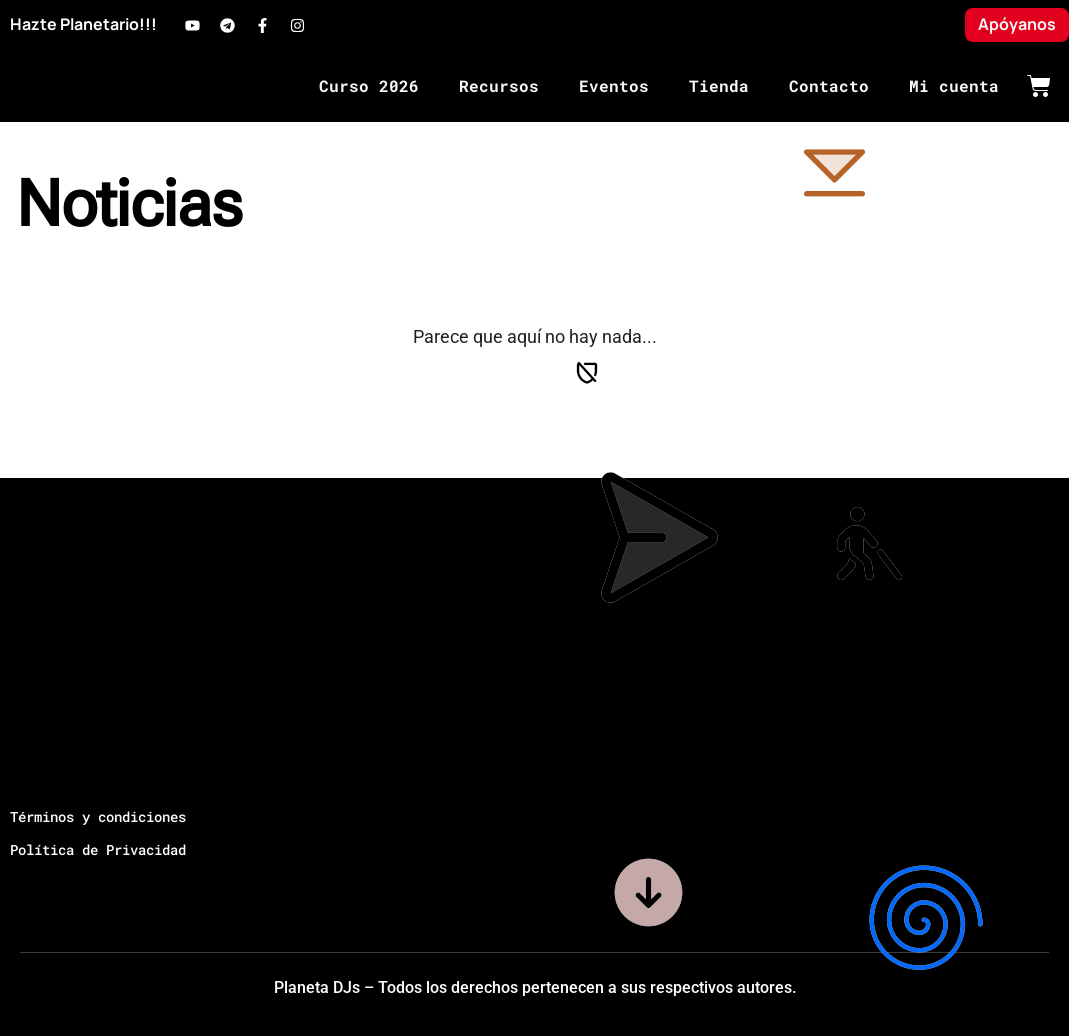 Image resolution: width=1069 pixels, height=1036 pixels. Describe the element at coordinates (919, 915) in the screenshot. I see `indicates loading or processing in progress` at that location.